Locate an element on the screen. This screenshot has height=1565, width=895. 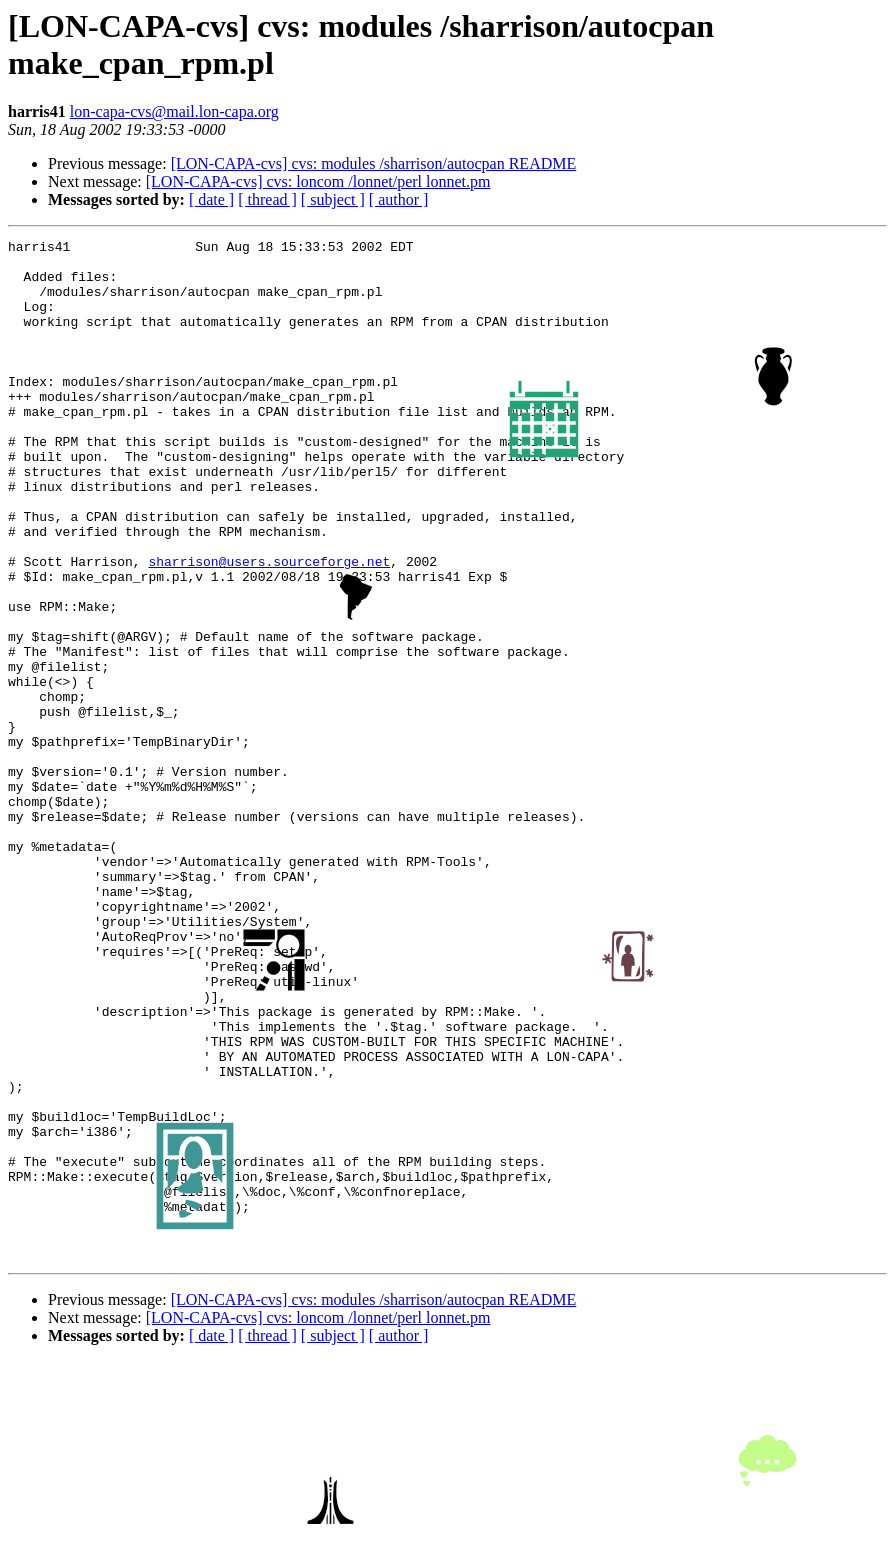
indicates a frozen character status effect is located at coordinates (628, 956).